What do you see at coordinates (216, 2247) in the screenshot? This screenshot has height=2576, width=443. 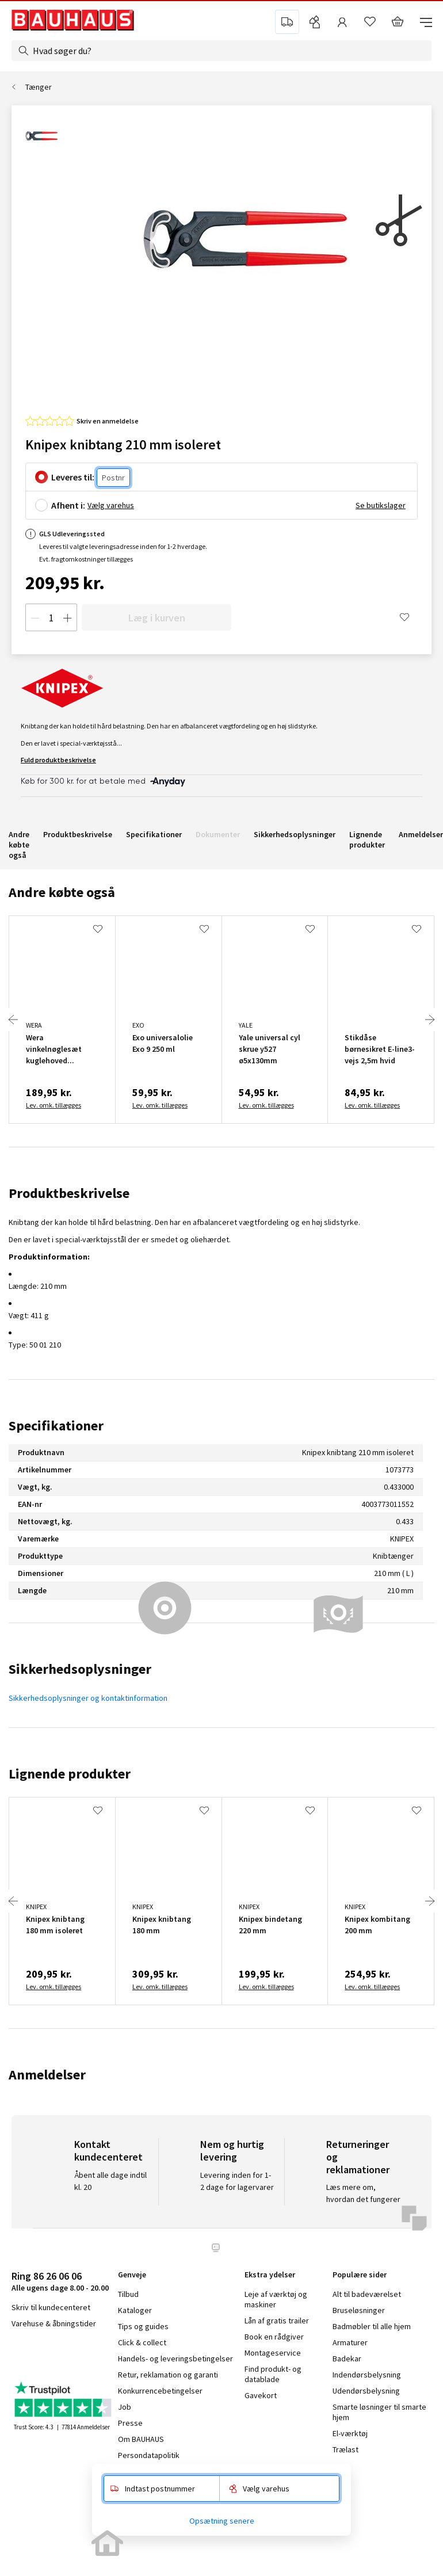 I see `change your desktop wallpaper` at bounding box center [216, 2247].